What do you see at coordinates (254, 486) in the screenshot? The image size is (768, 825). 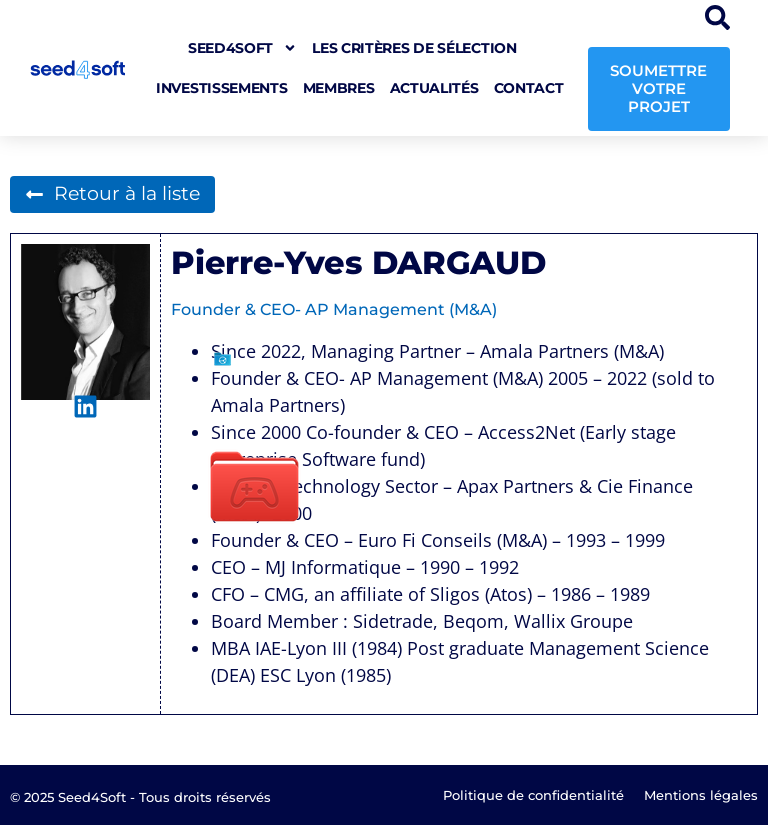 I see `open your games folder` at bounding box center [254, 486].